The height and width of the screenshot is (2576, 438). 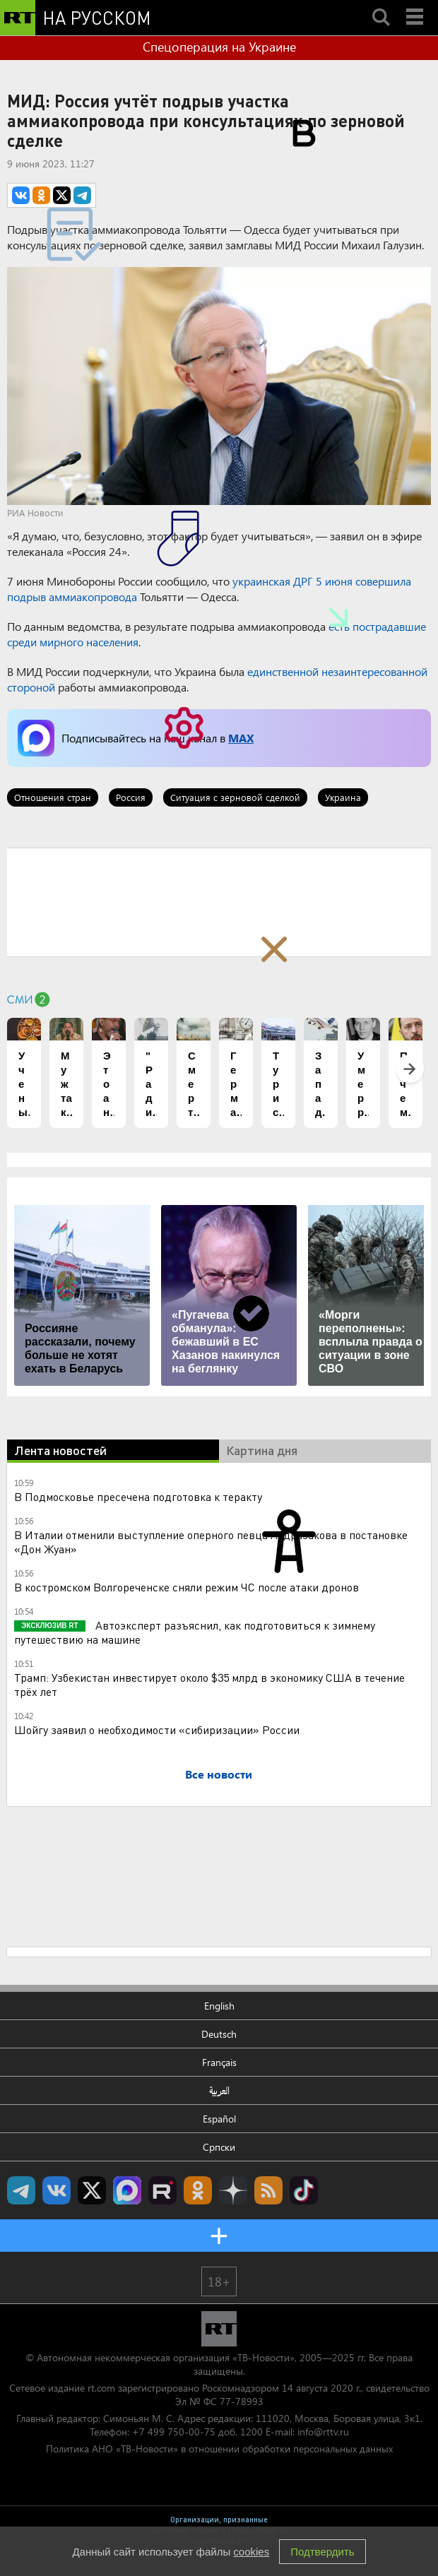 I want to click on close or dismiss a dialog, so click(x=274, y=949).